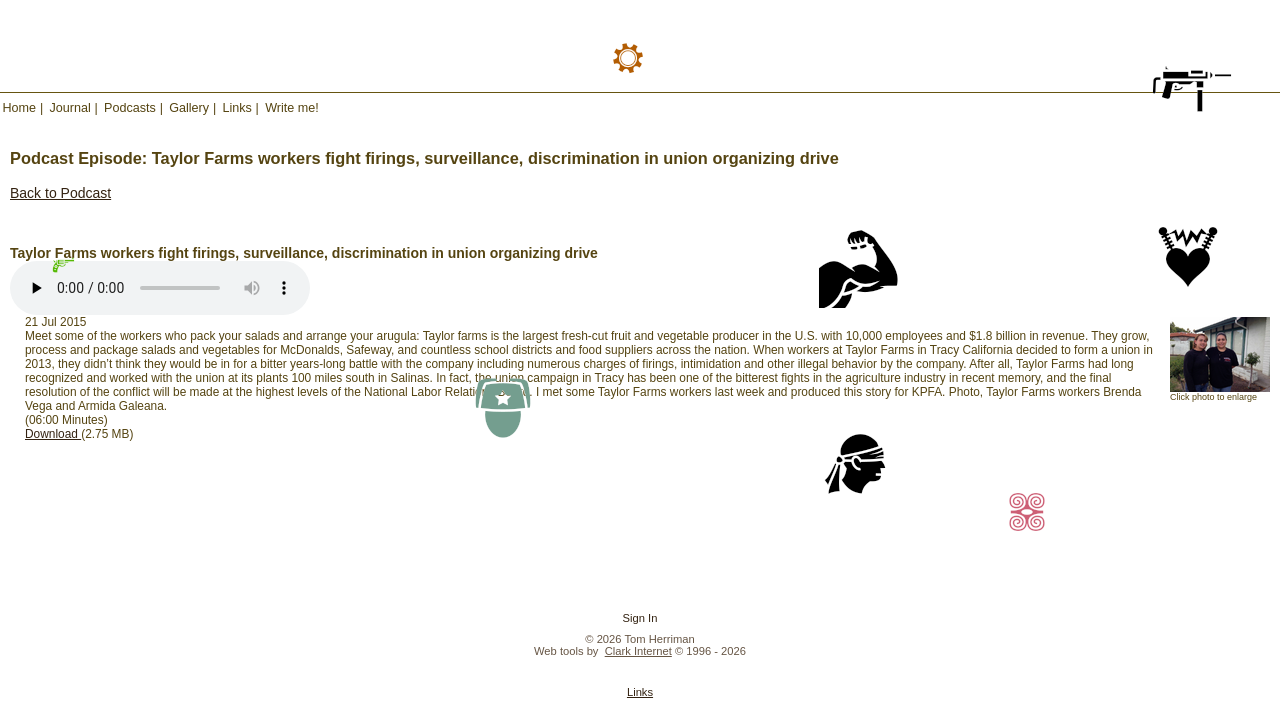 The width and height of the screenshot is (1280, 720). What do you see at coordinates (63, 263) in the screenshot?
I see `access weapons inventory in a game` at bounding box center [63, 263].